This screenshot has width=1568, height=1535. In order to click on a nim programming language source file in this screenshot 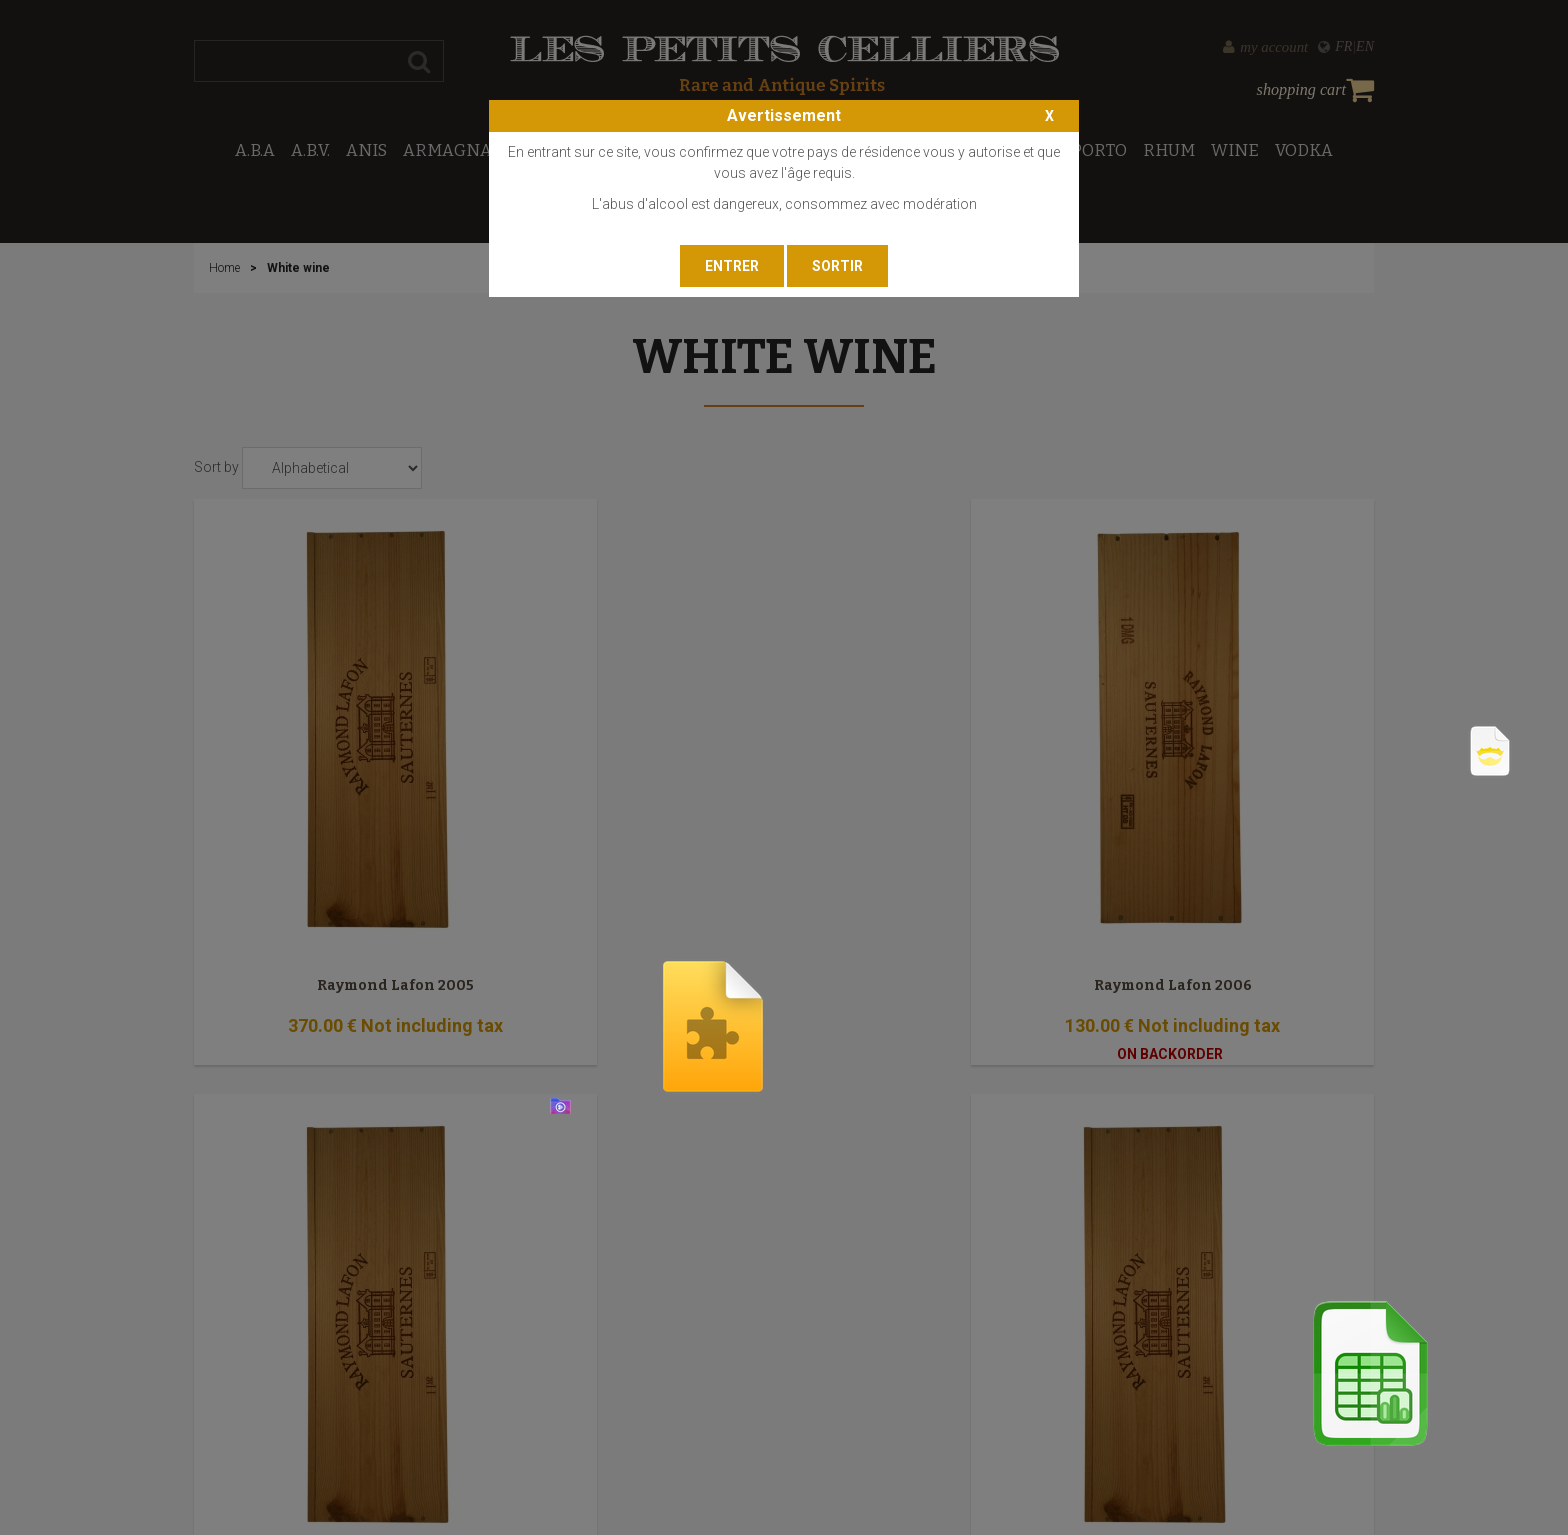, I will do `click(1490, 751)`.